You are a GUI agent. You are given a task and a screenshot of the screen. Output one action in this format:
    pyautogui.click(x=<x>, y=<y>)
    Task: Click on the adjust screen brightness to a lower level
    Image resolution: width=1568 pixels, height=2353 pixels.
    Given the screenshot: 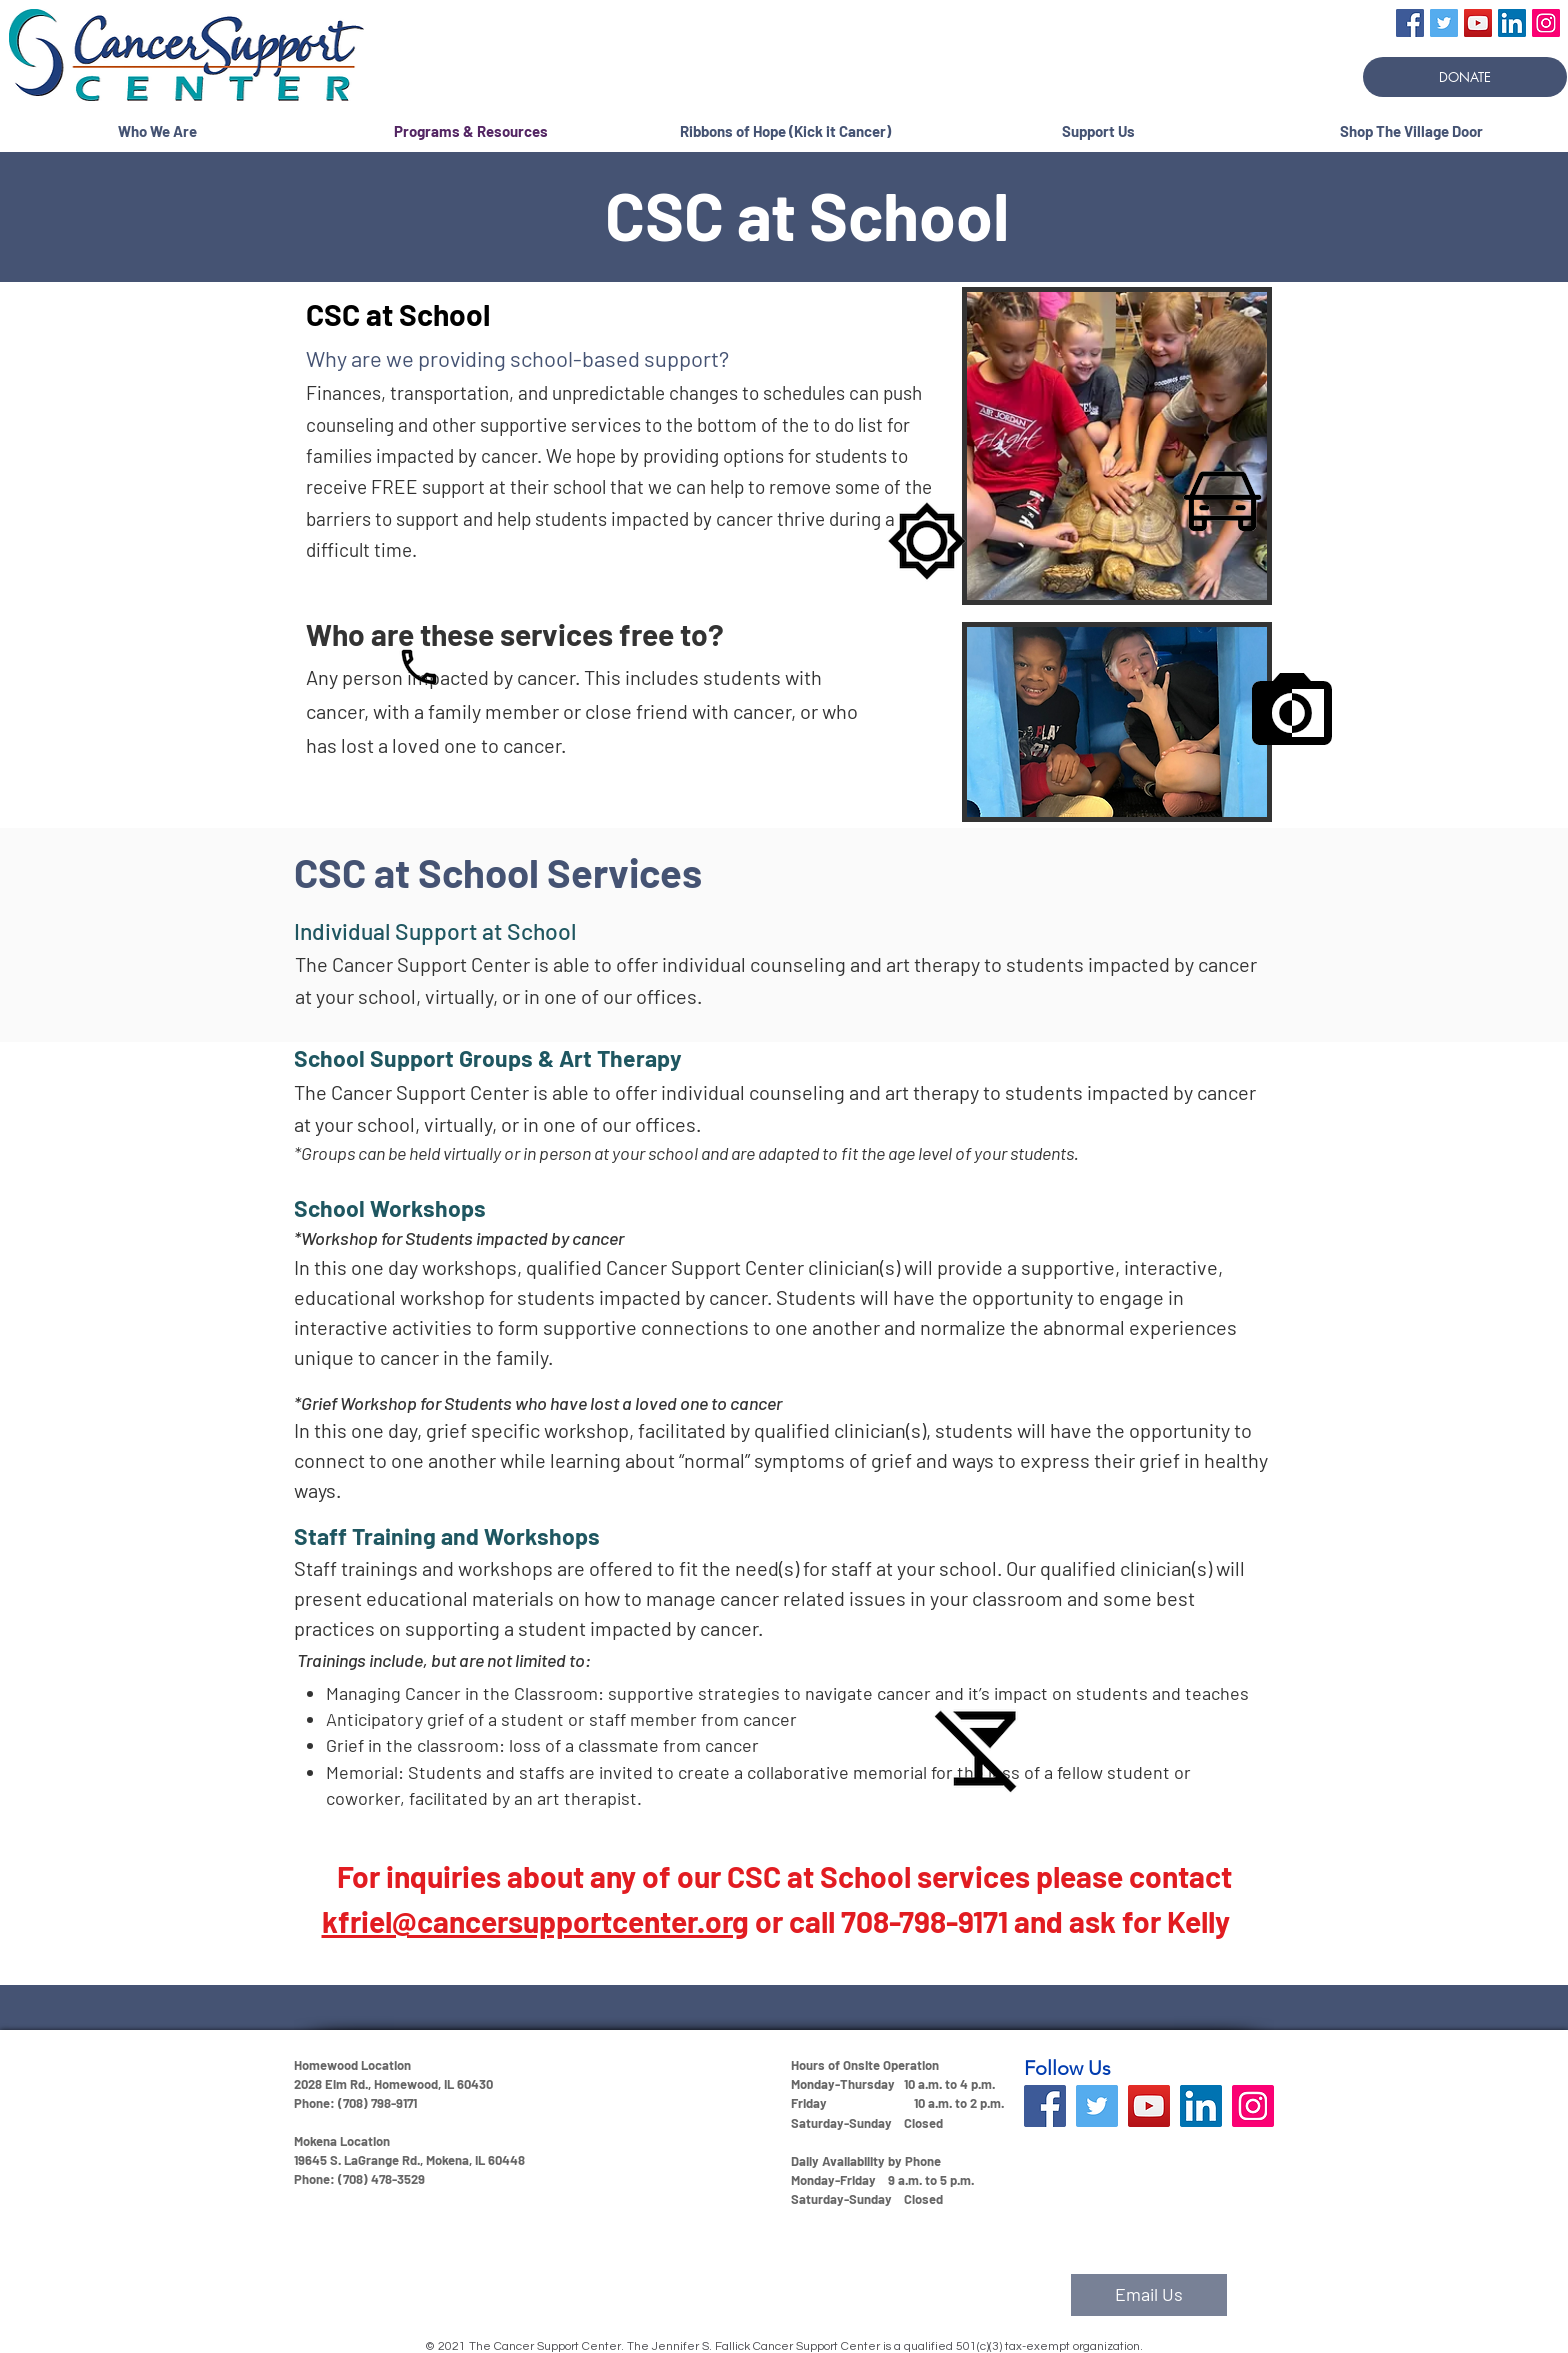 What is the action you would take?
    pyautogui.click(x=927, y=541)
    